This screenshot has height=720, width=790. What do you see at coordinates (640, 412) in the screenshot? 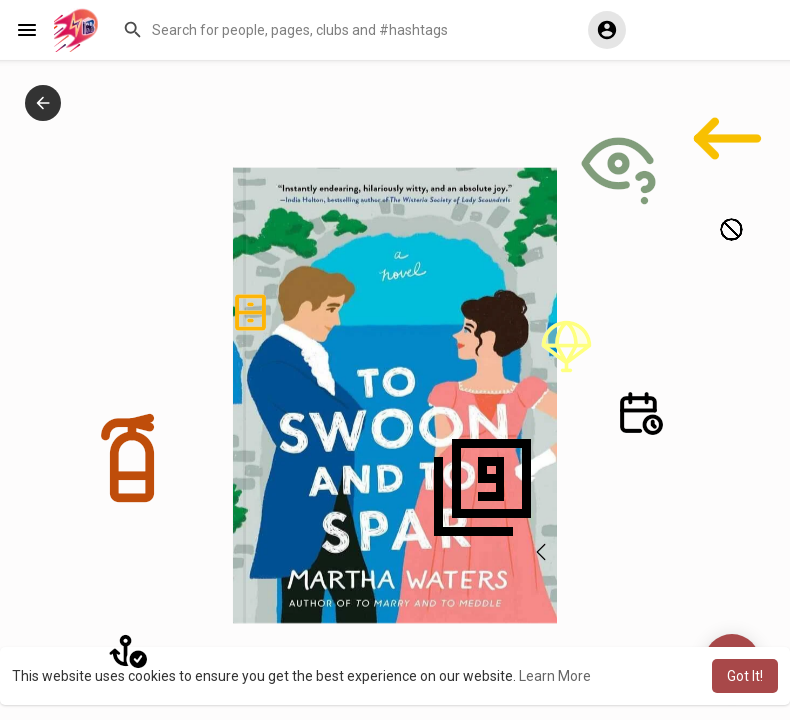
I see `view scheduled events with time details` at bounding box center [640, 412].